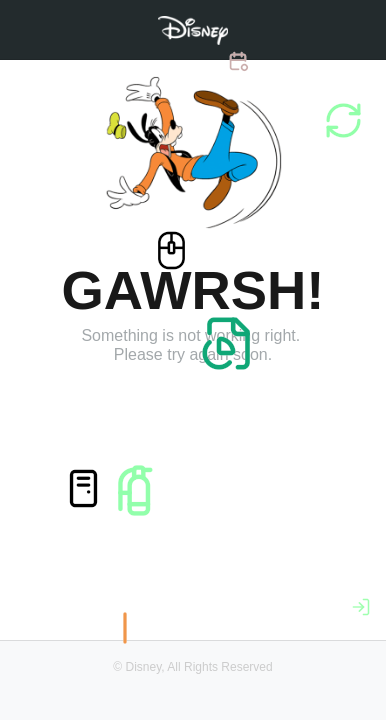 Image resolution: width=386 pixels, height=720 pixels. What do you see at coordinates (83, 488) in the screenshot?
I see `access computer or desktop settings` at bounding box center [83, 488].